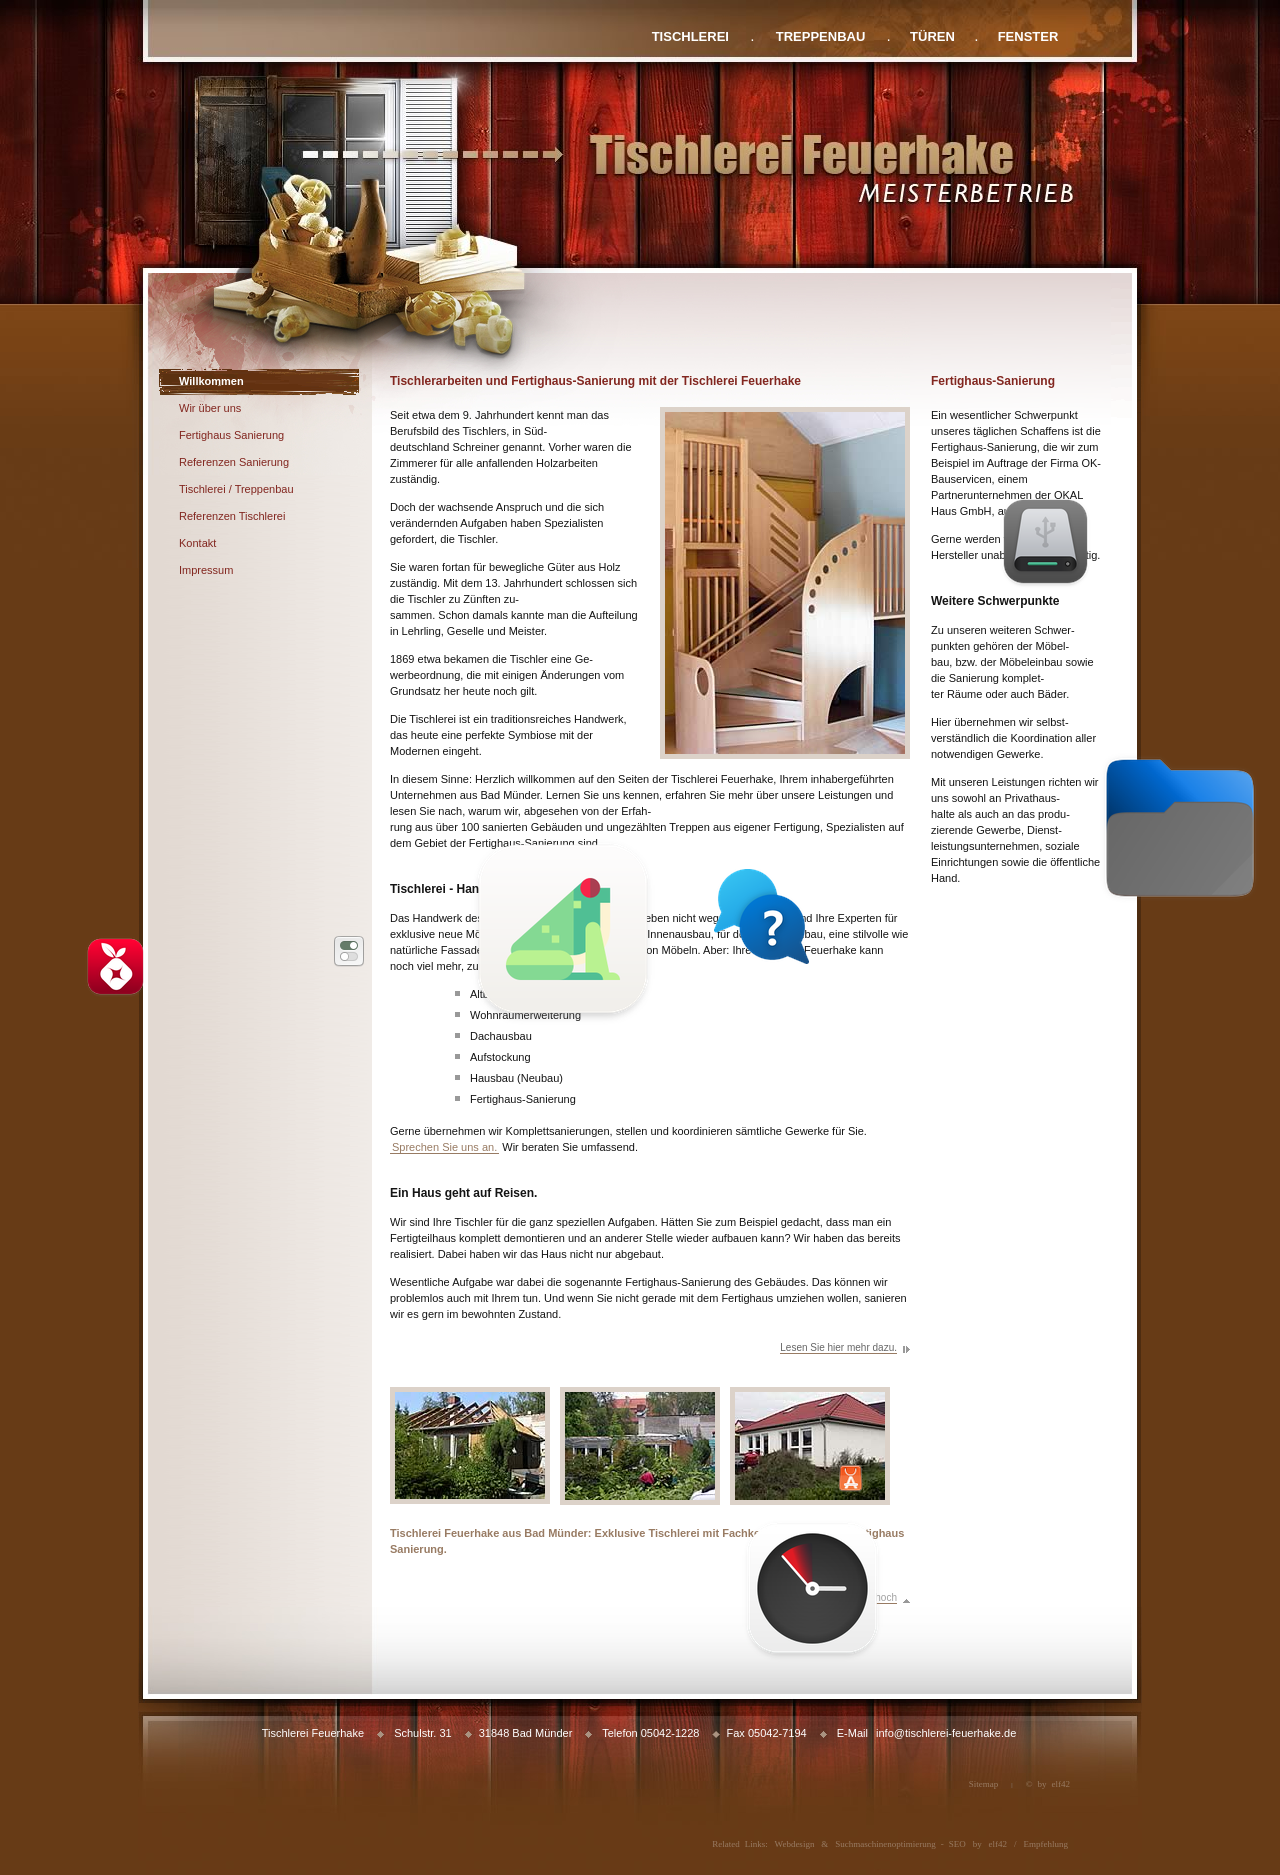  Describe the element at coordinates (851, 1478) in the screenshot. I see `open the app center to browse and install applications` at that location.